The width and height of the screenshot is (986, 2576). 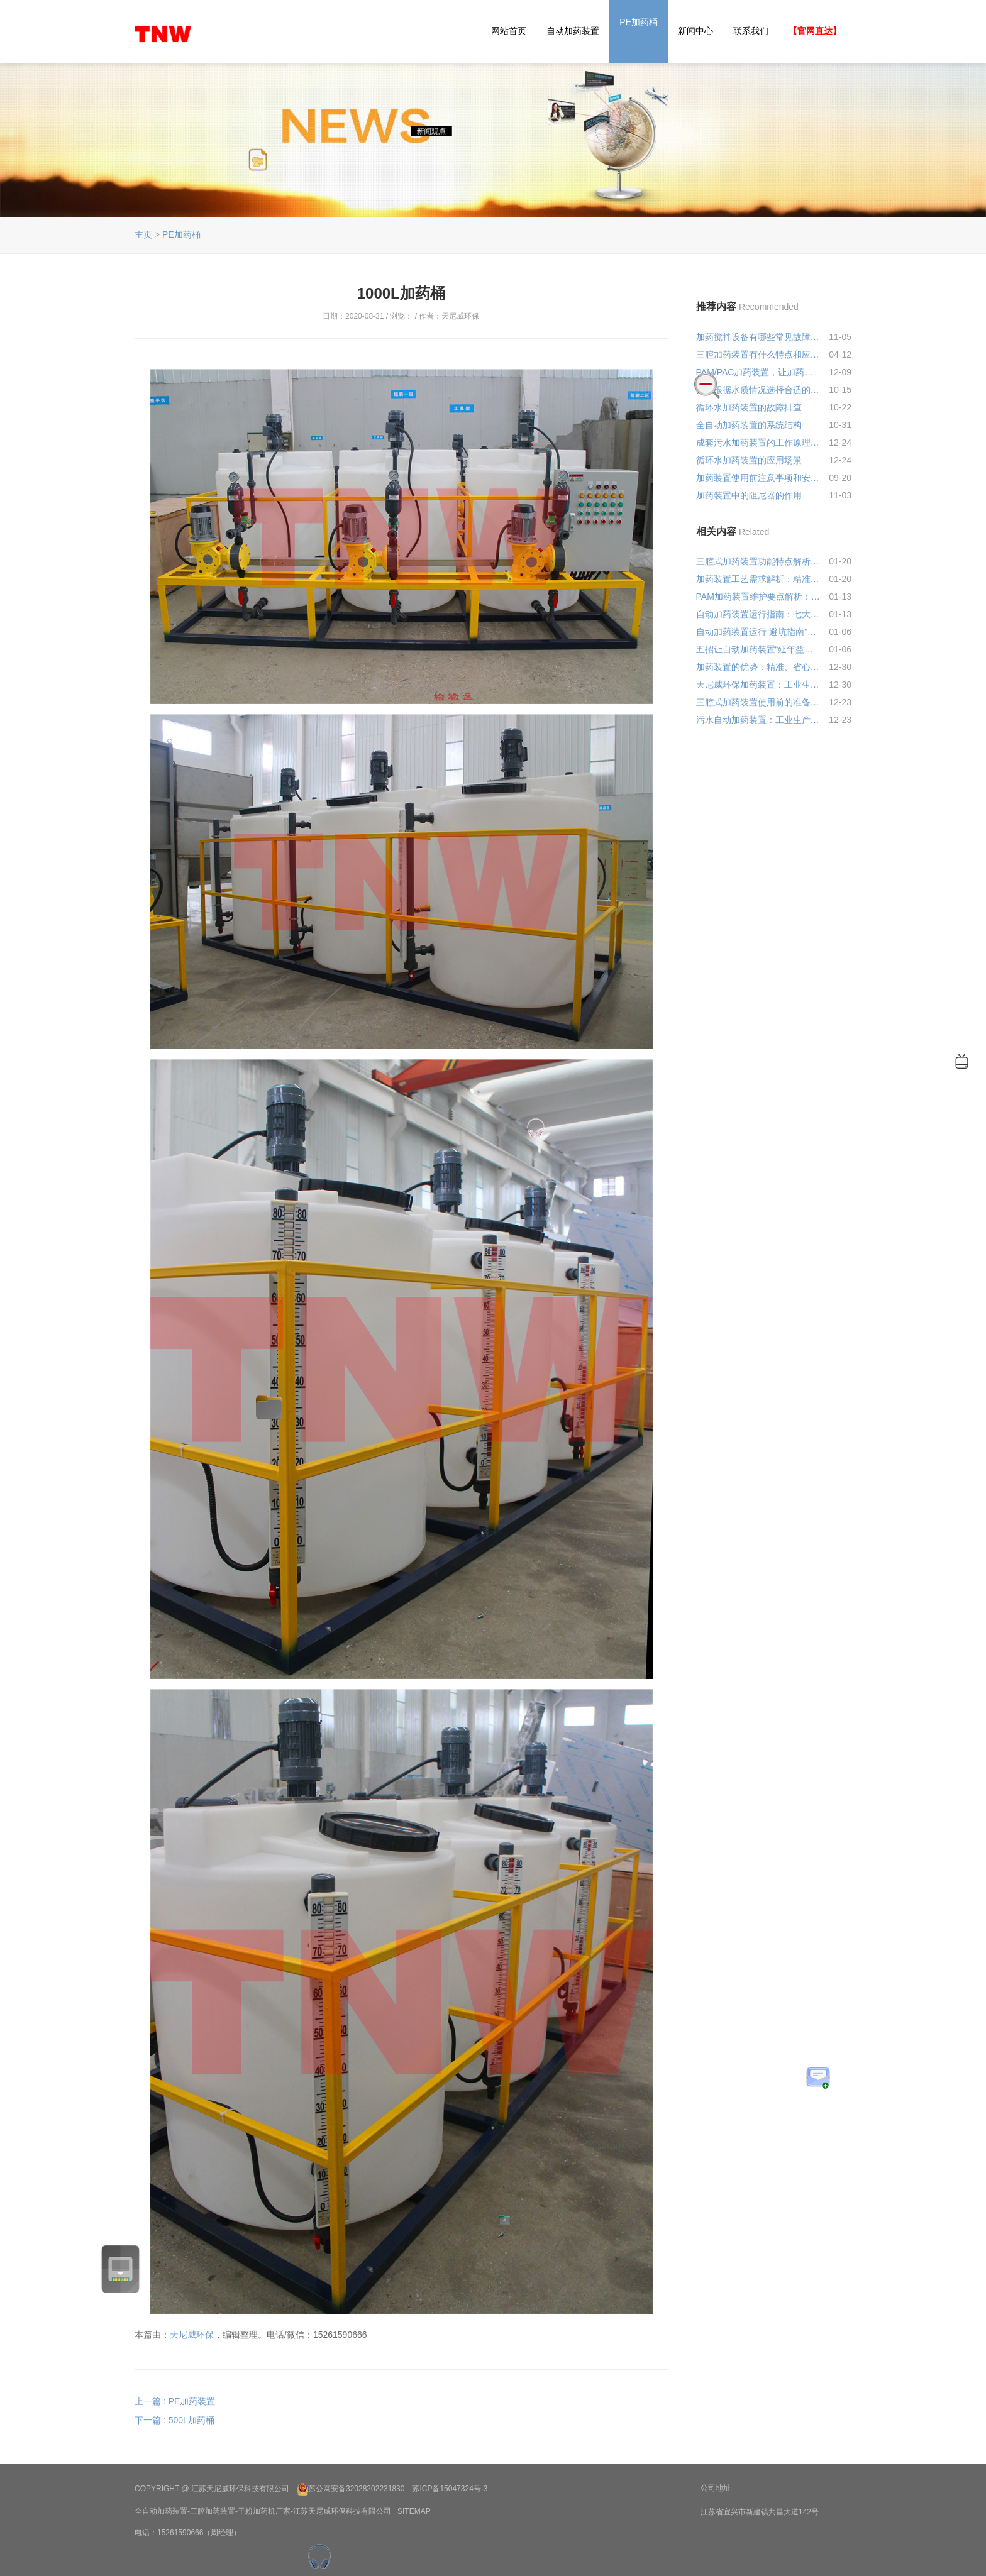 What do you see at coordinates (707, 385) in the screenshot?
I see `zoom out of the current view` at bounding box center [707, 385].